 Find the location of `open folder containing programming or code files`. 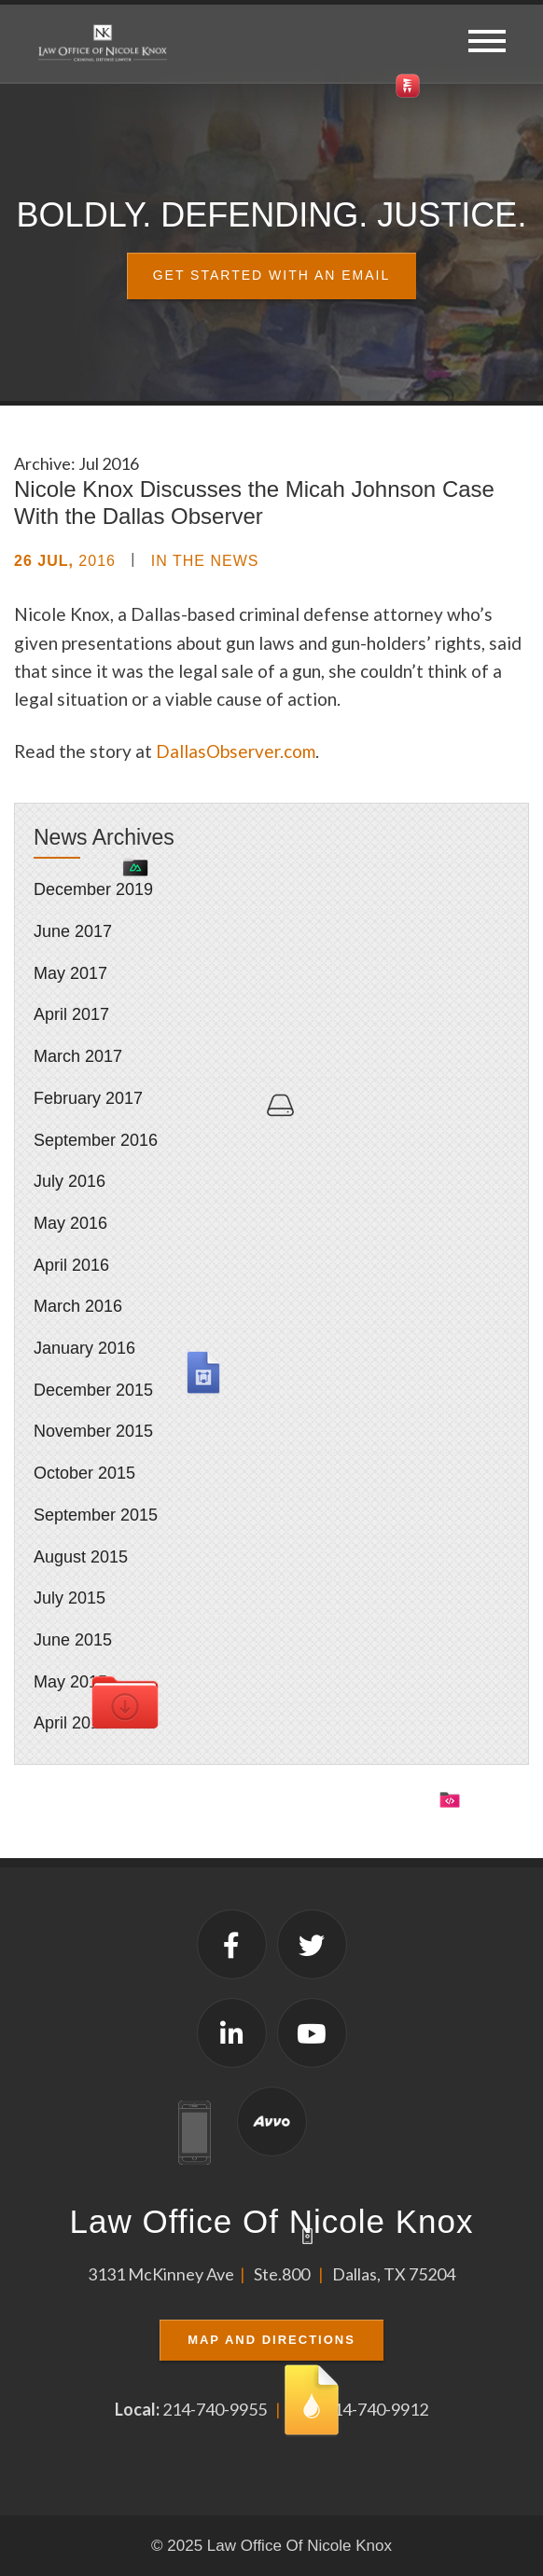

open folder containing programming or code files is located at coordinates (450, 1800).